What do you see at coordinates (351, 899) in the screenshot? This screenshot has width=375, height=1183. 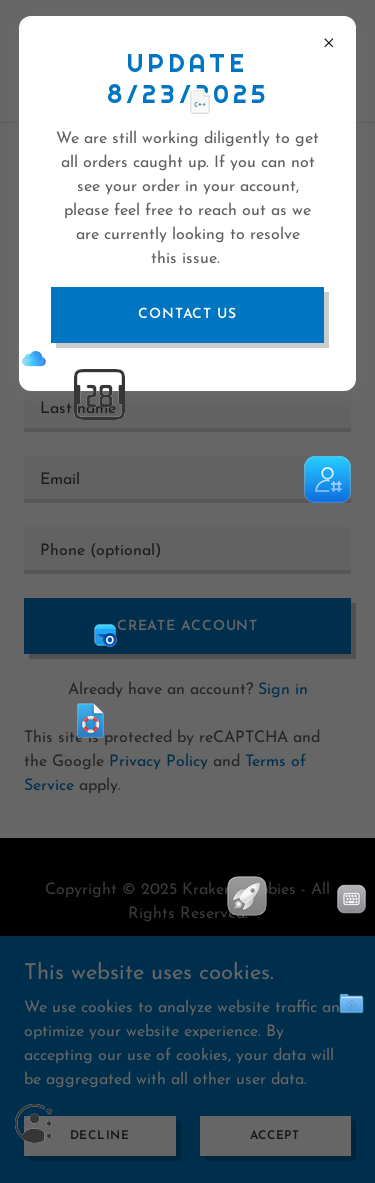 I see `open keyboard settings and preferences` at bounding box center [351, 899].